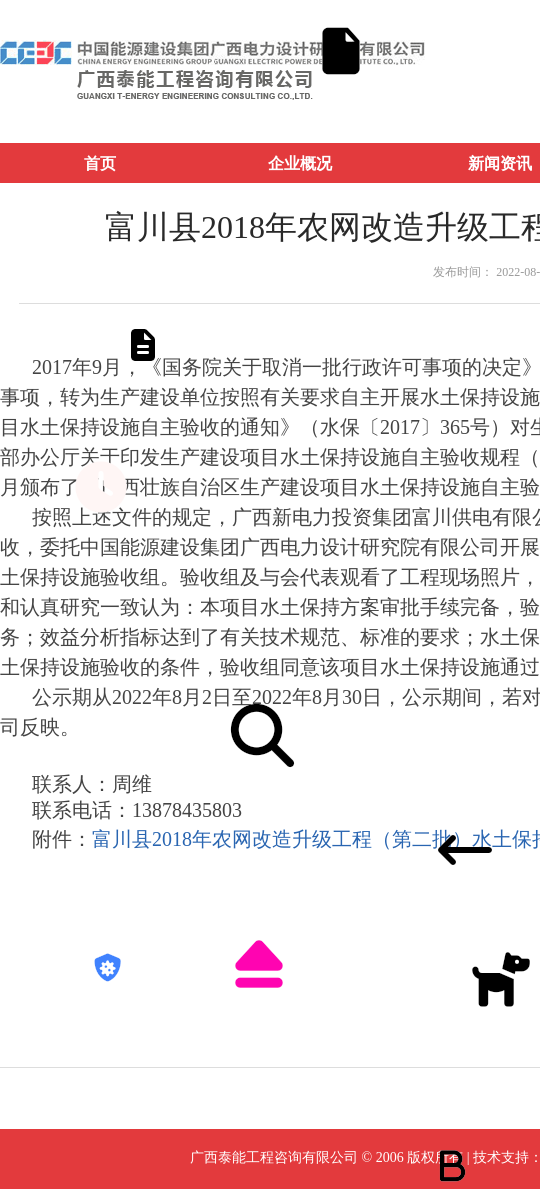 The width and height of the screenshot is (540, 1189). Describe the element at coordinates (450, 1166) in the screenshot. I see `apply bold formatting to selected text` at that location.